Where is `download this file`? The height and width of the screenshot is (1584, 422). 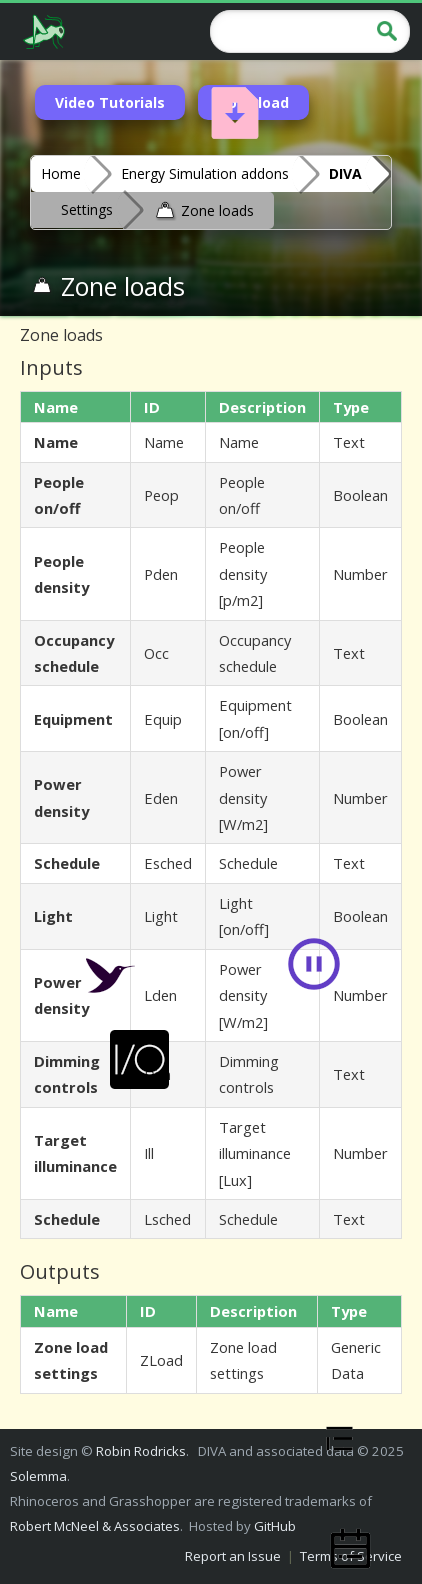 download this file is located at coordinates (235, 113).